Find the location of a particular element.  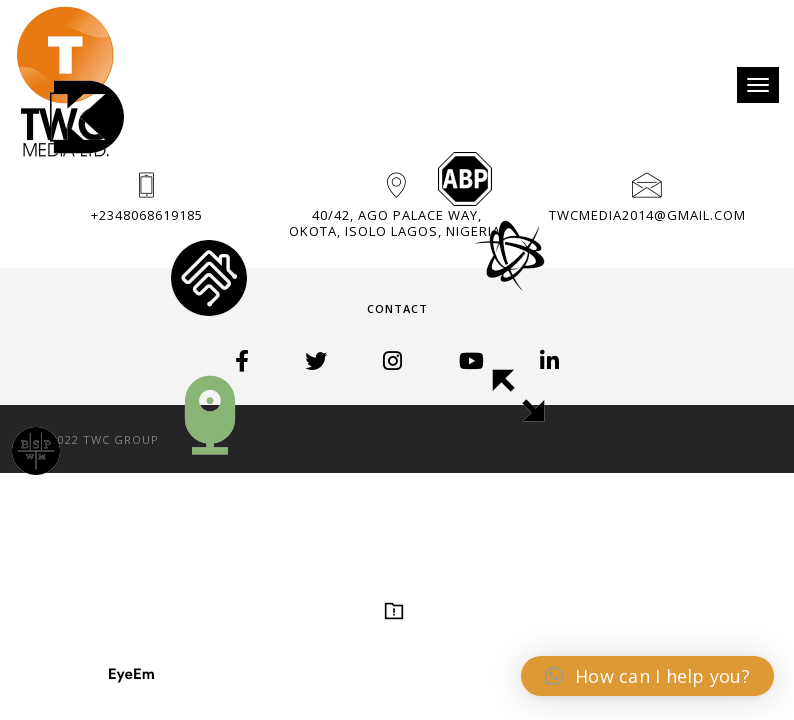

enable webcam or video camera is located at coordinates (210, 415).